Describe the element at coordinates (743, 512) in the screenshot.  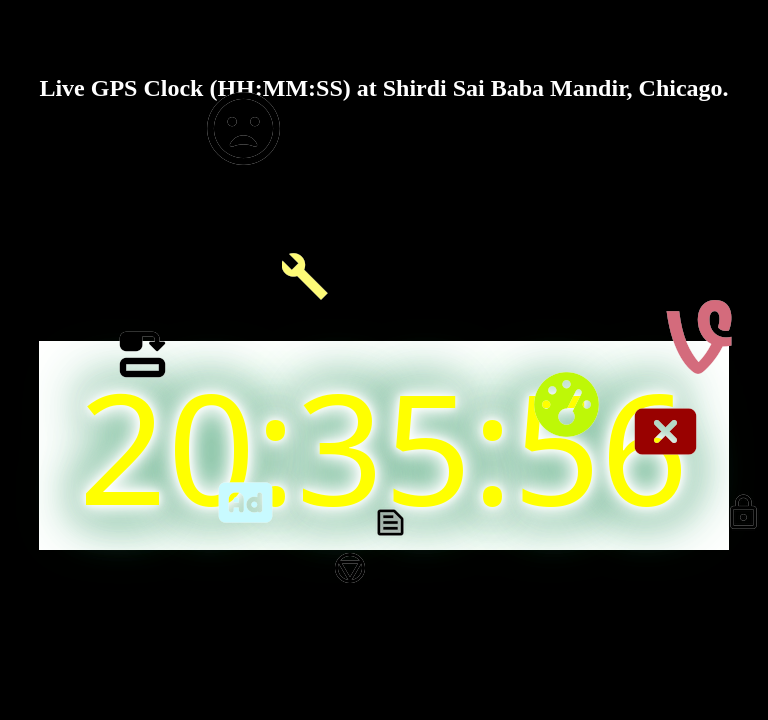
I see `indicates a secure connection` at that location.